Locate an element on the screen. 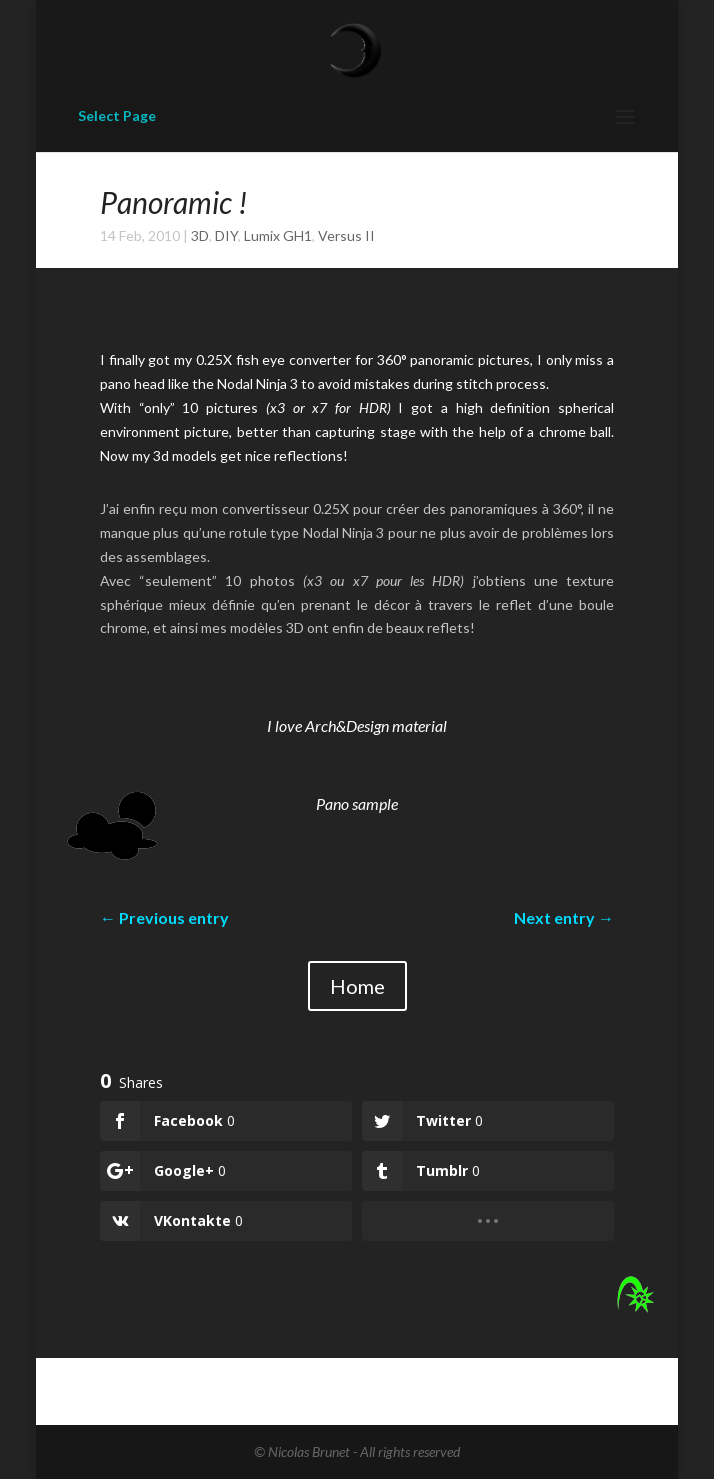 The image size is (714, 1479). basketball slam dunk with impact effect is located at coordinates (635, 1294).